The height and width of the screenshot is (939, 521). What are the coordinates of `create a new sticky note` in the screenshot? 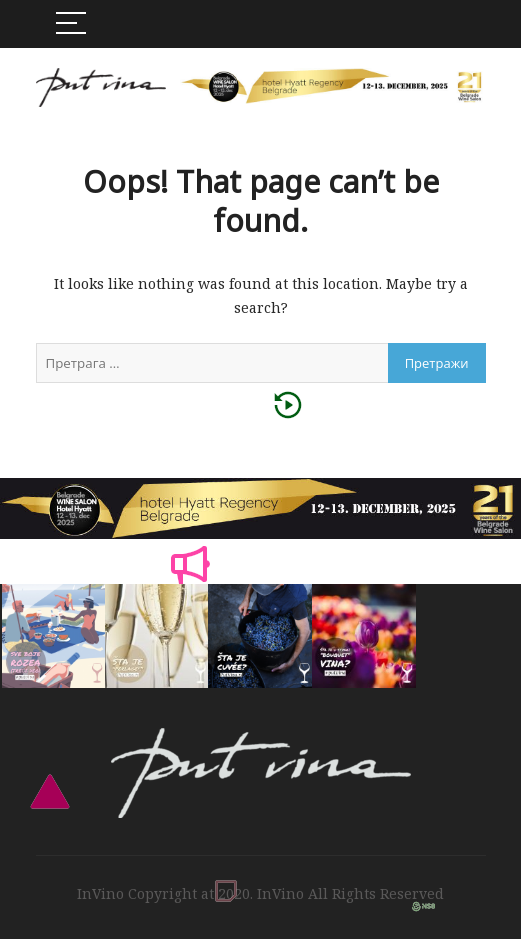 It's located at (226, 891).